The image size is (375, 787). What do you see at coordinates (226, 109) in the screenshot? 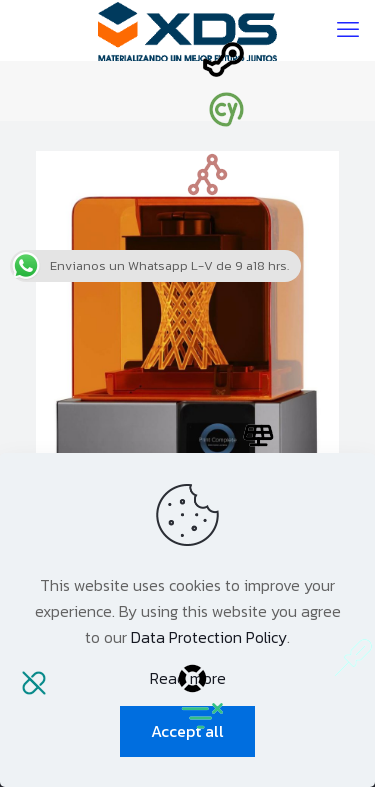
I see `cypress testing framework logo` at bounding box center [226, 109].